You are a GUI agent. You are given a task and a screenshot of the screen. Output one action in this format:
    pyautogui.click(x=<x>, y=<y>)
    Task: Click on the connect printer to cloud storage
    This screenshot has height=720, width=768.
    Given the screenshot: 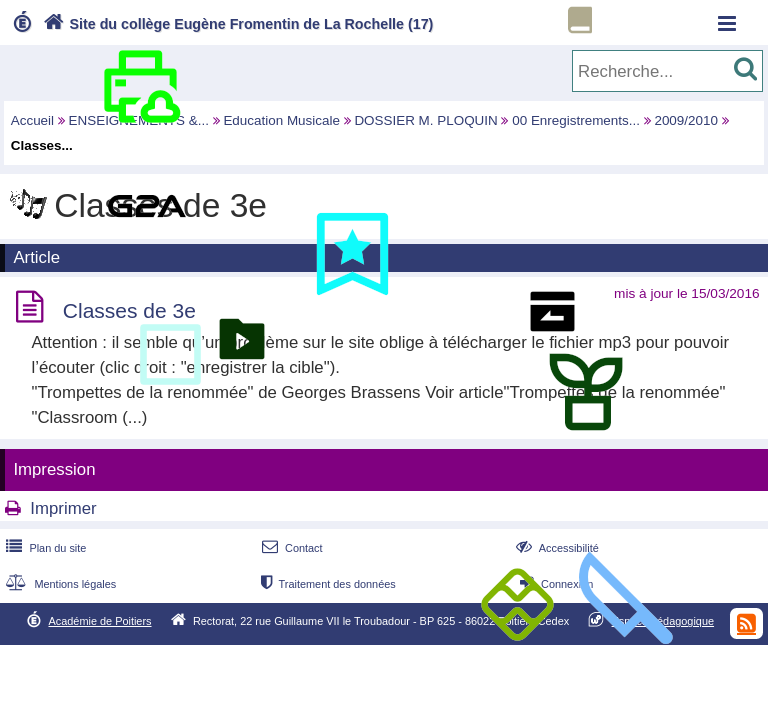 What is the action you would take?
    pyautogui.click(x=140, y=86)
    